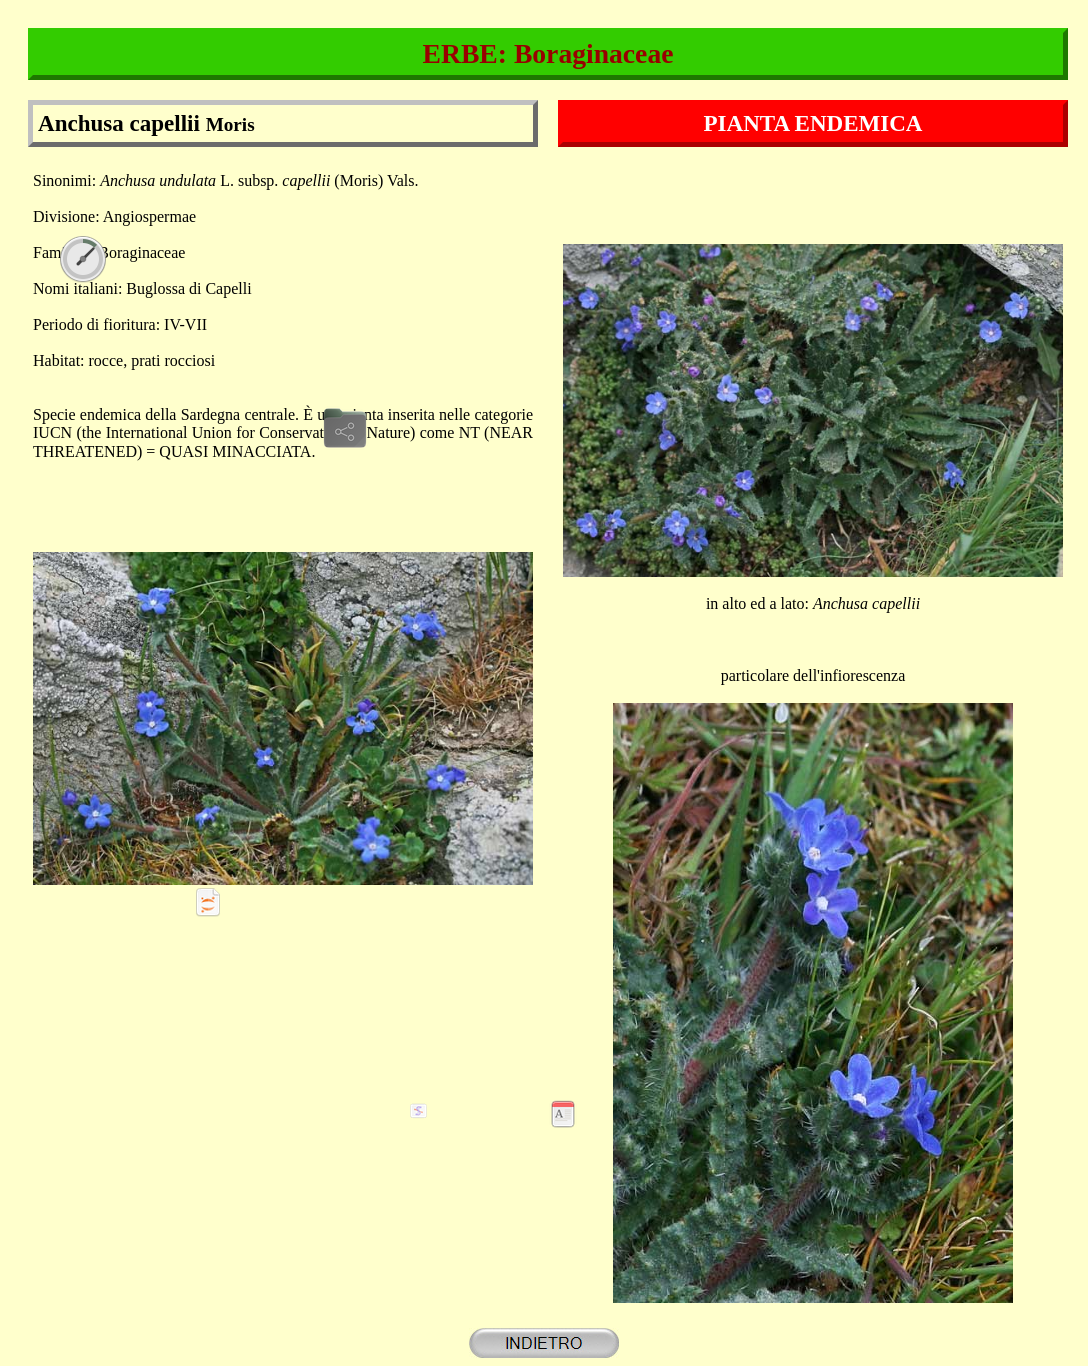 The width and height of the screenshot is (1088, 1366). Describe the element at coordinates (345, 428) in the screenshot. I see `open your public shared folder` at that location.